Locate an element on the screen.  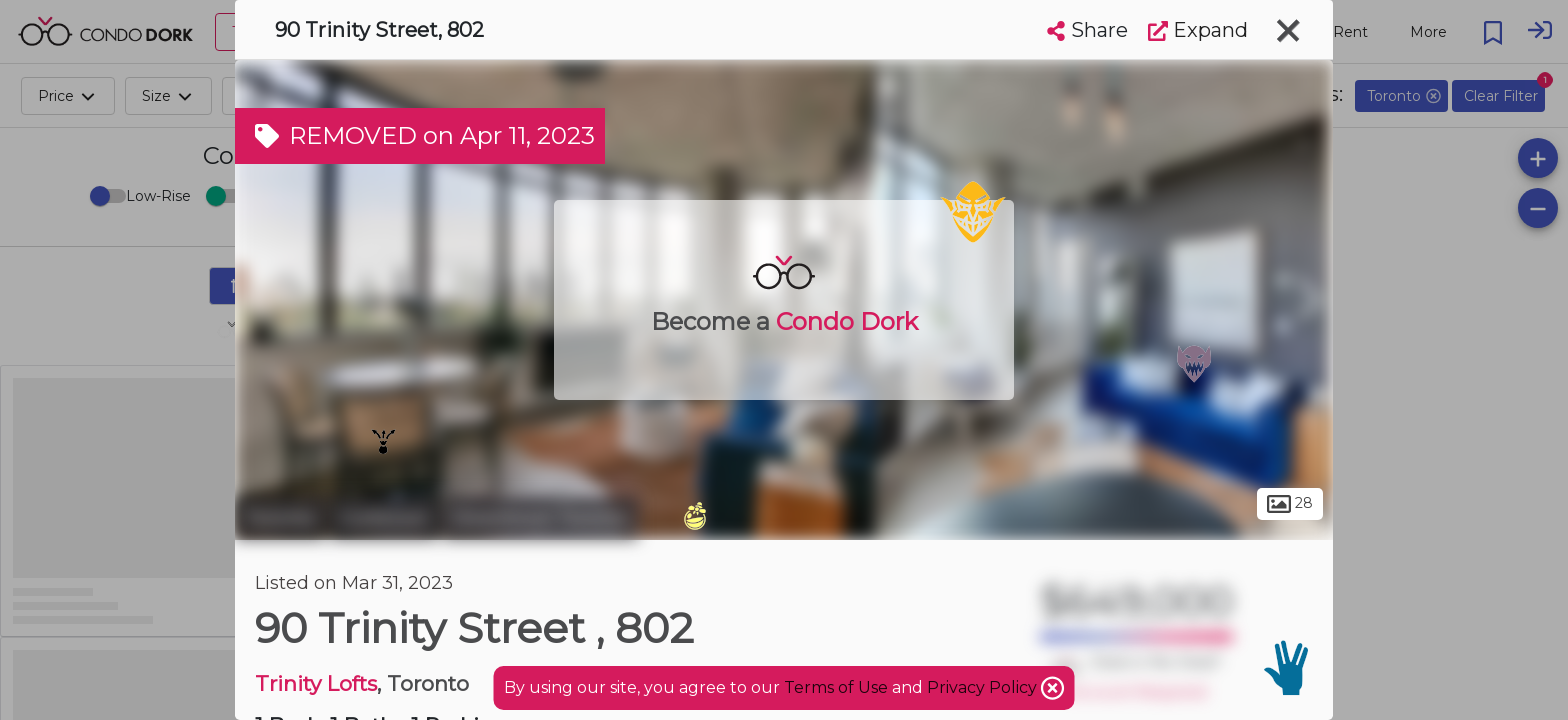
collect nectar or fruit rewards in-game is located at coordinates (695, 516).